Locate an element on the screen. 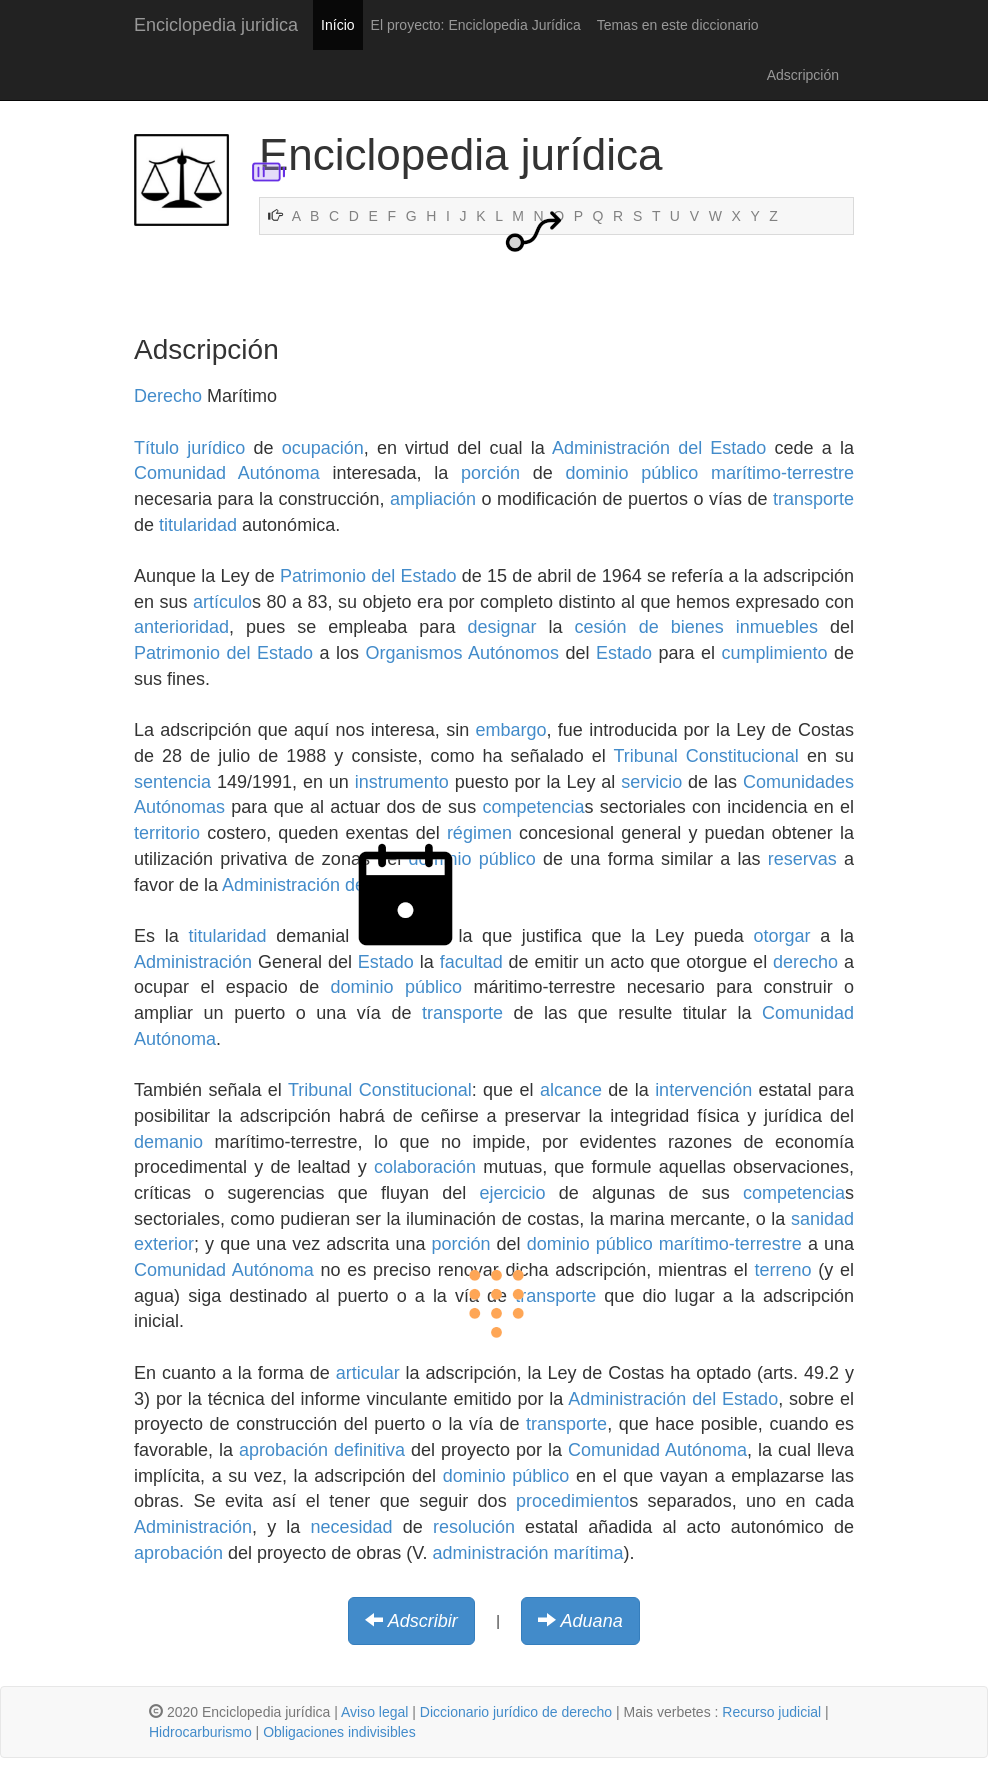  indicates a workflow or process flow direction is located at coordinates (533, 231).